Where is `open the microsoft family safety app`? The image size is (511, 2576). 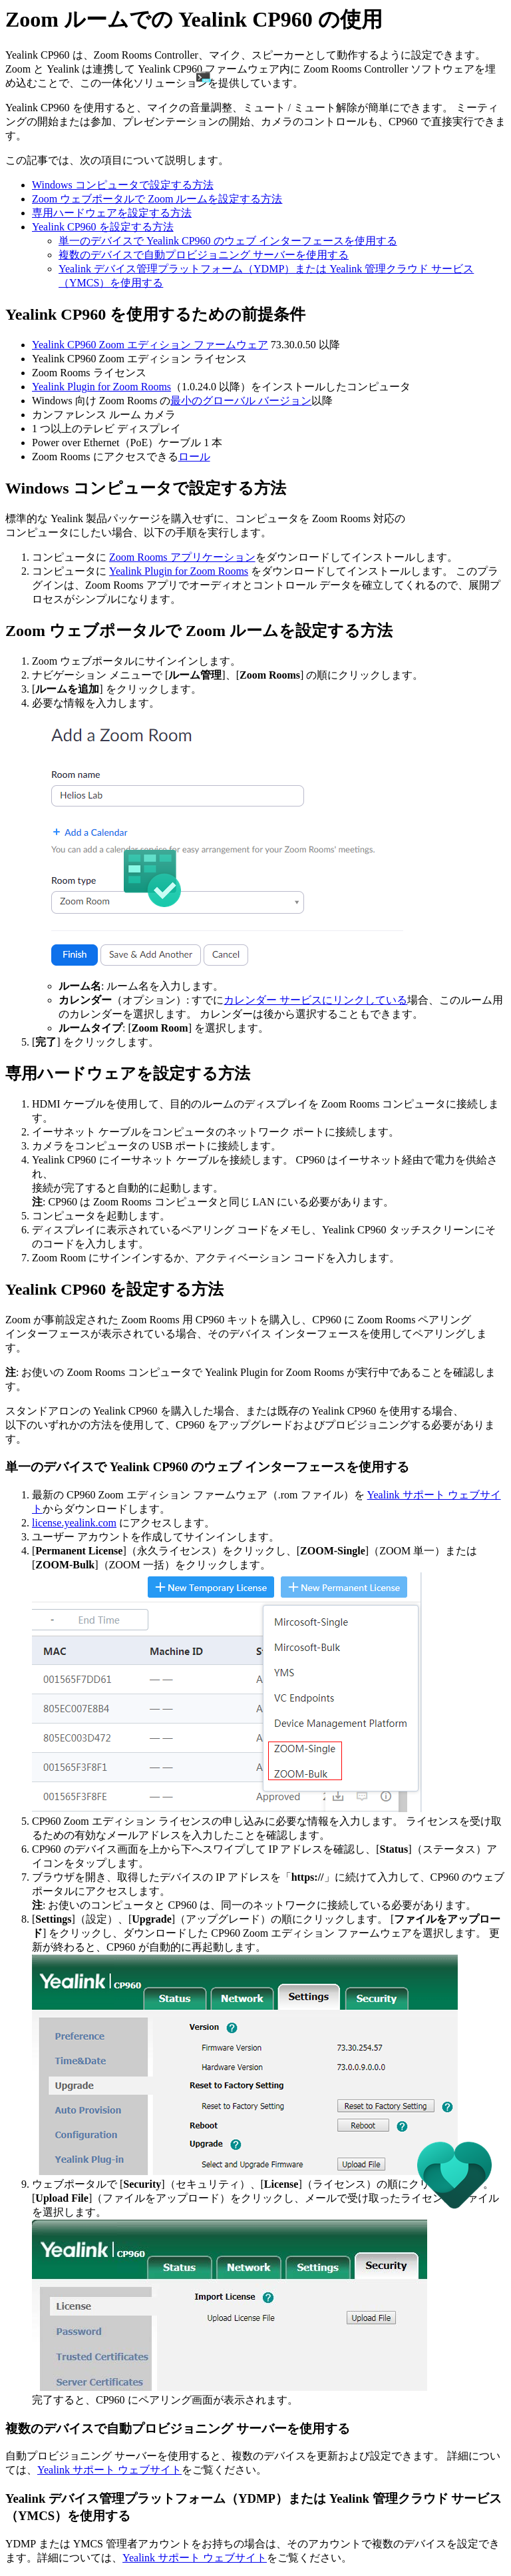
open the microsoft family safety app is located at coordinates (454, 2174).